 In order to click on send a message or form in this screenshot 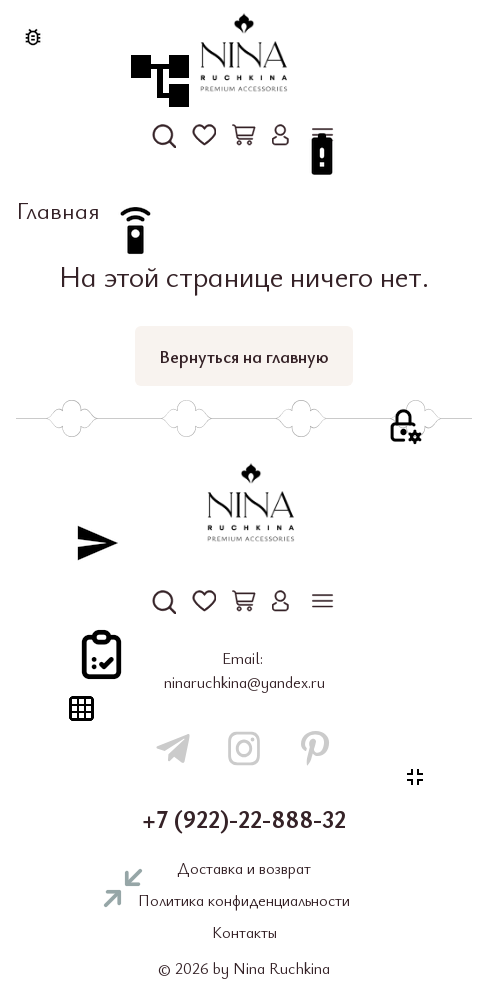, I will do `click(97, 543)`.